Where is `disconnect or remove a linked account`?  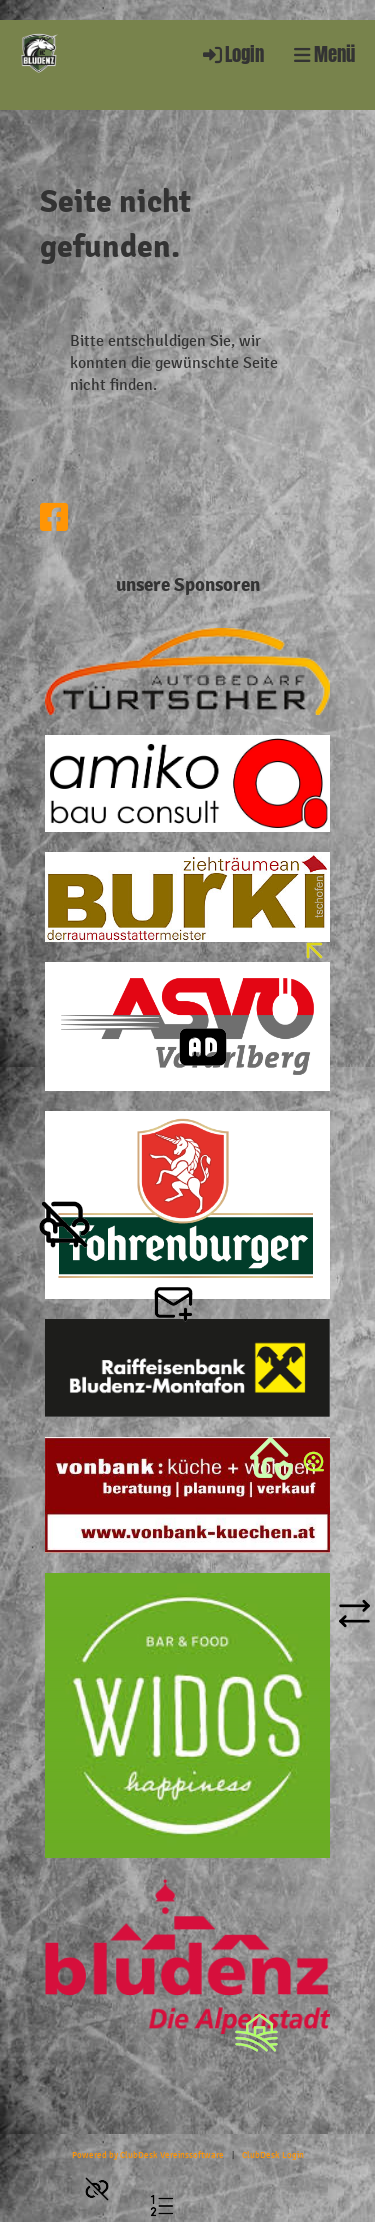
disconnect or remove a linked account is located at coordinates (97, 2189).